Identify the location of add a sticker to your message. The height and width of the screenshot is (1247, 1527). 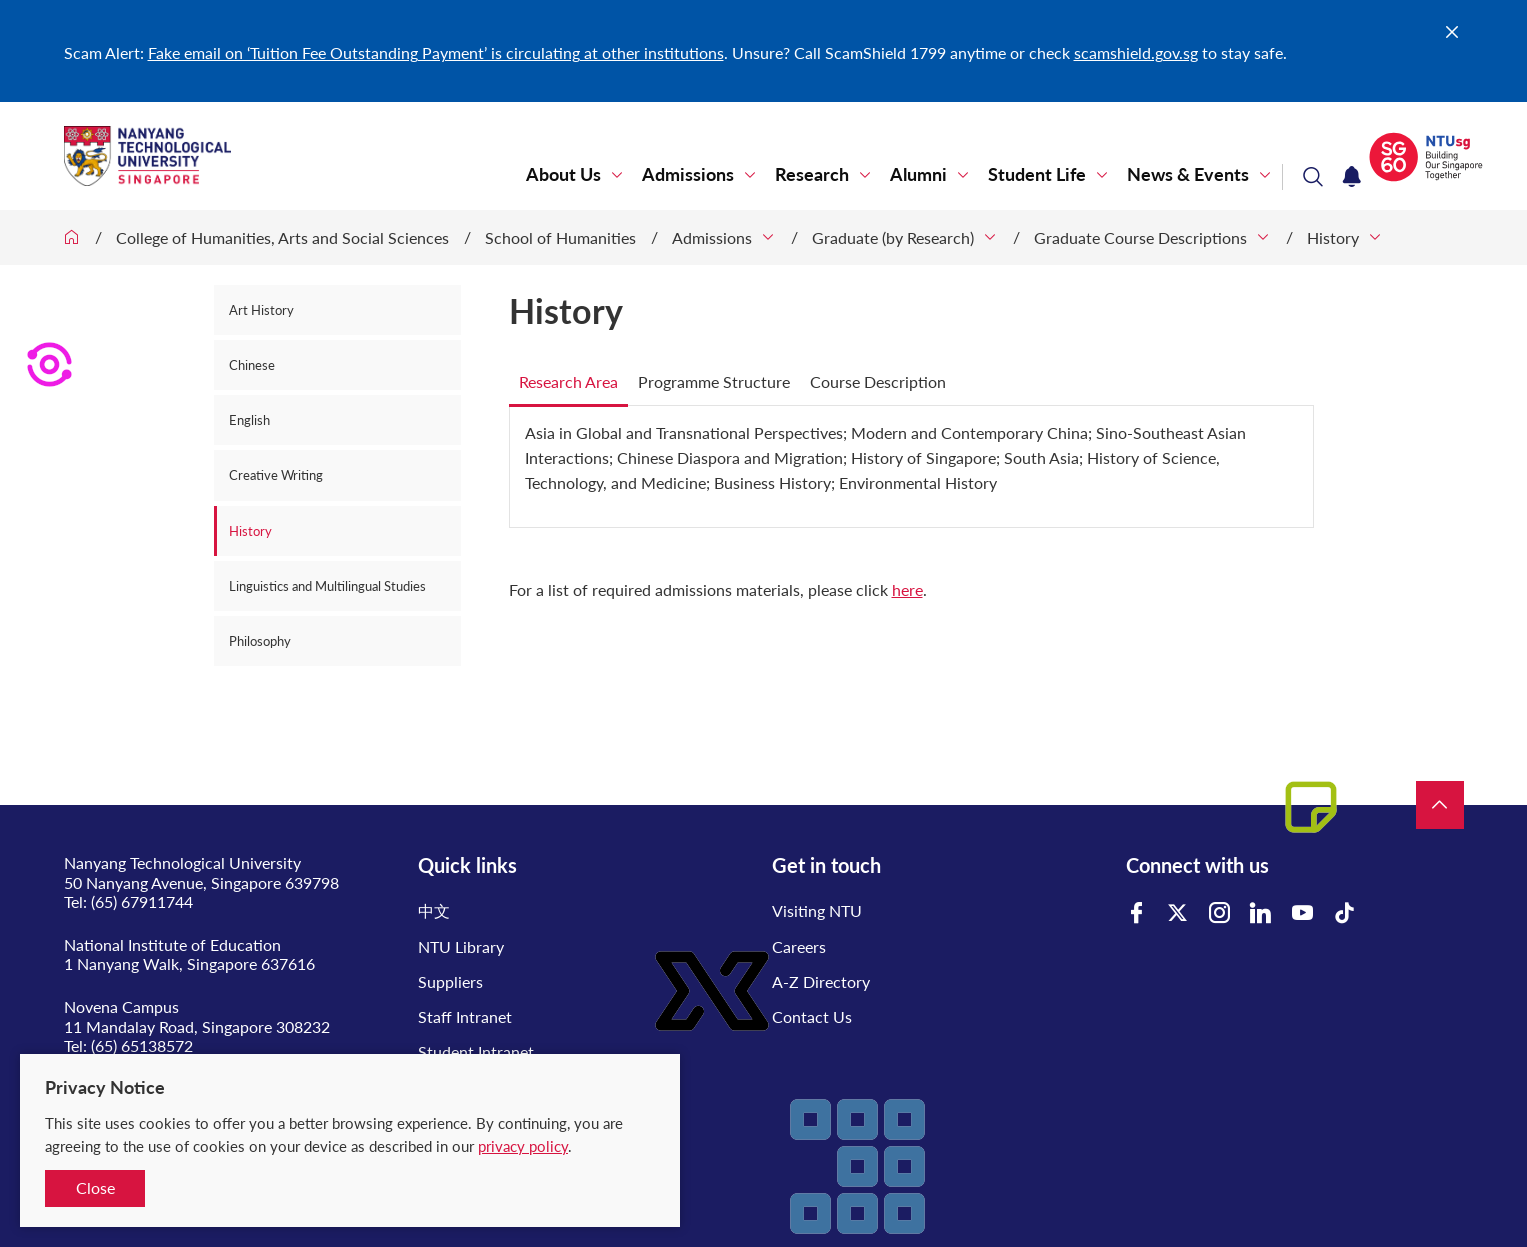
(1311, 807).